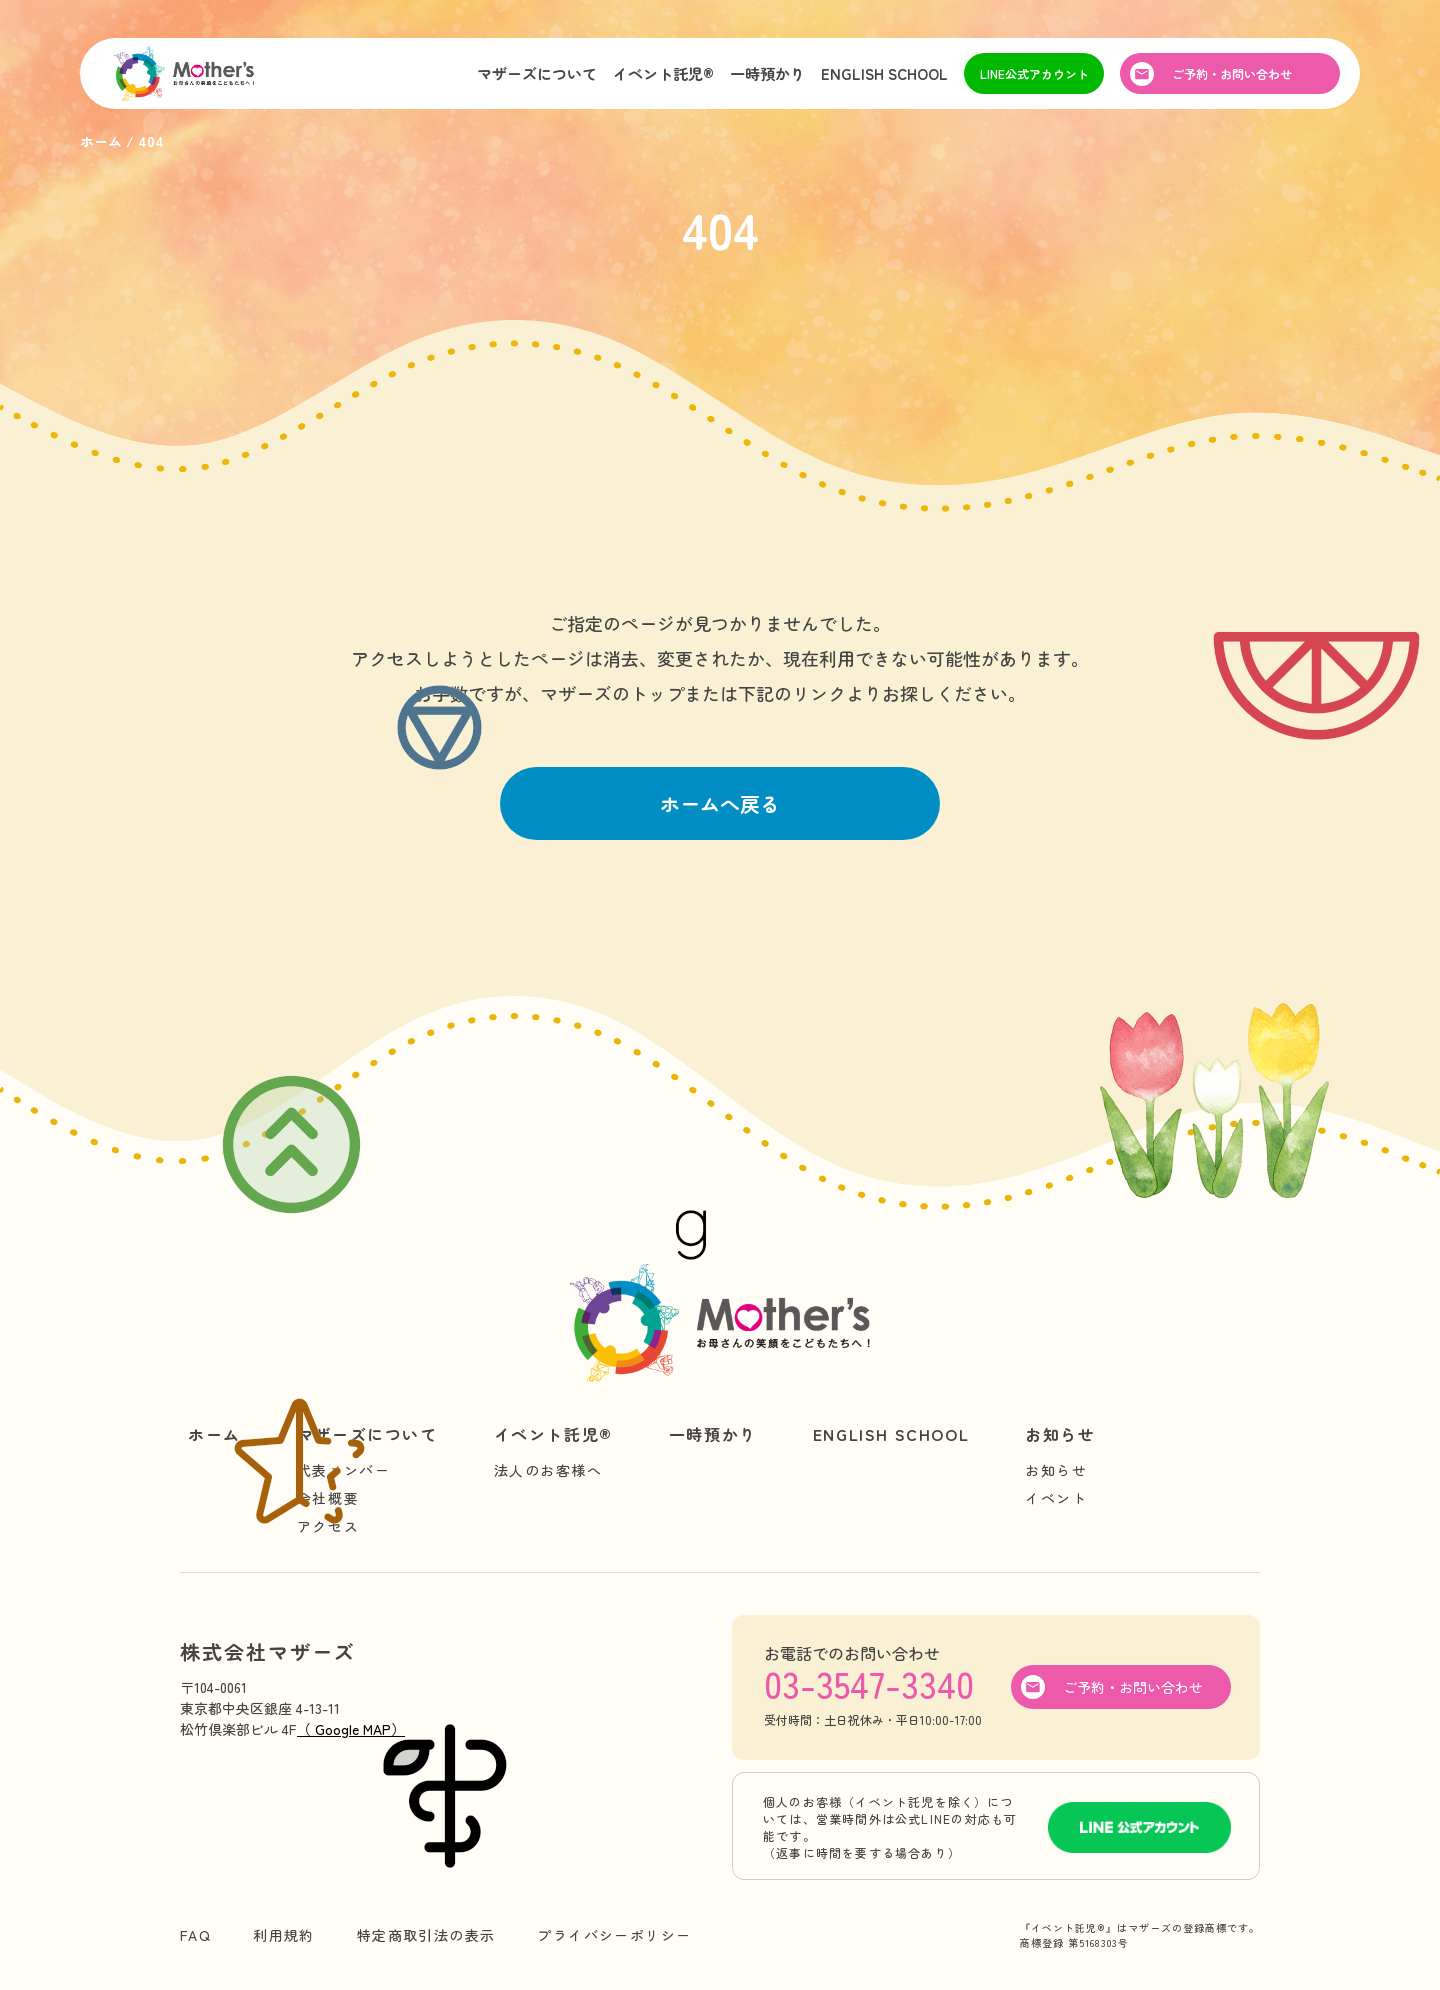 Image resolution: width=1440 pixels, height=1990 pixels. Describe the element at coordinates (1316, 669) in the screenshot. I see `indicates citrus or fruit-related content` at that location.